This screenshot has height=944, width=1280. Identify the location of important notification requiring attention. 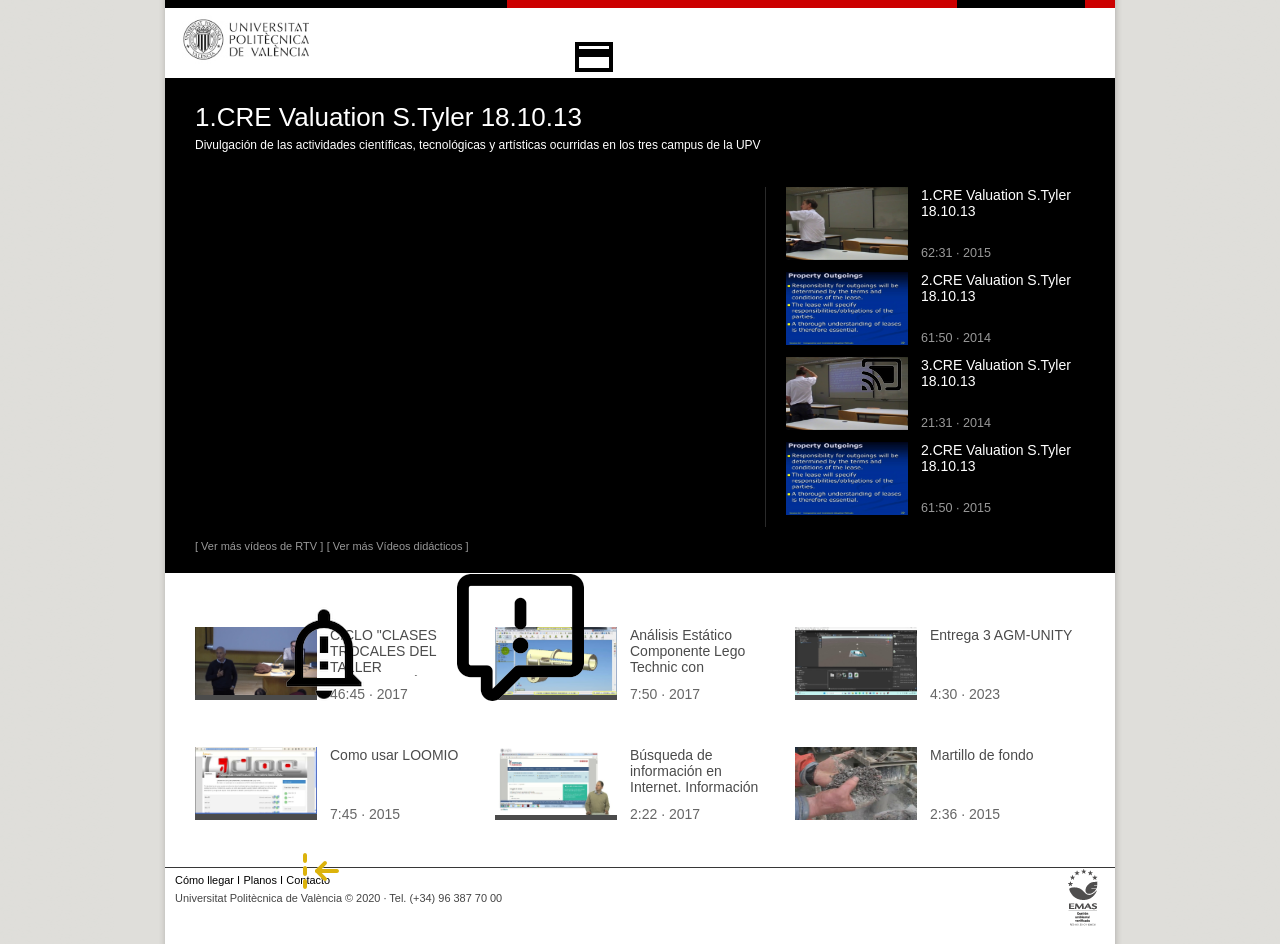
(324, 653).